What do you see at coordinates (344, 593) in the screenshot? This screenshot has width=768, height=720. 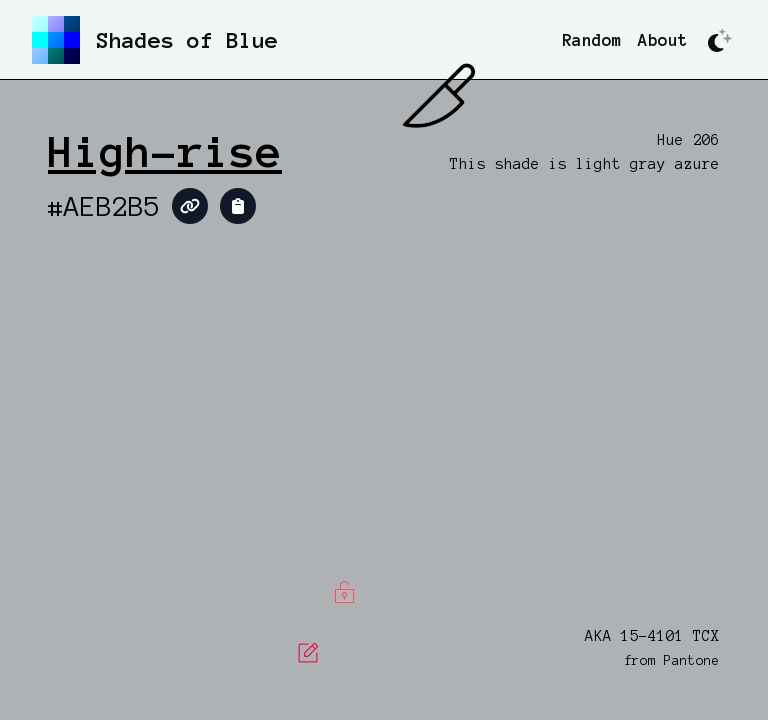 I see `unlock or access secured content` at bounding box center [344, 593].